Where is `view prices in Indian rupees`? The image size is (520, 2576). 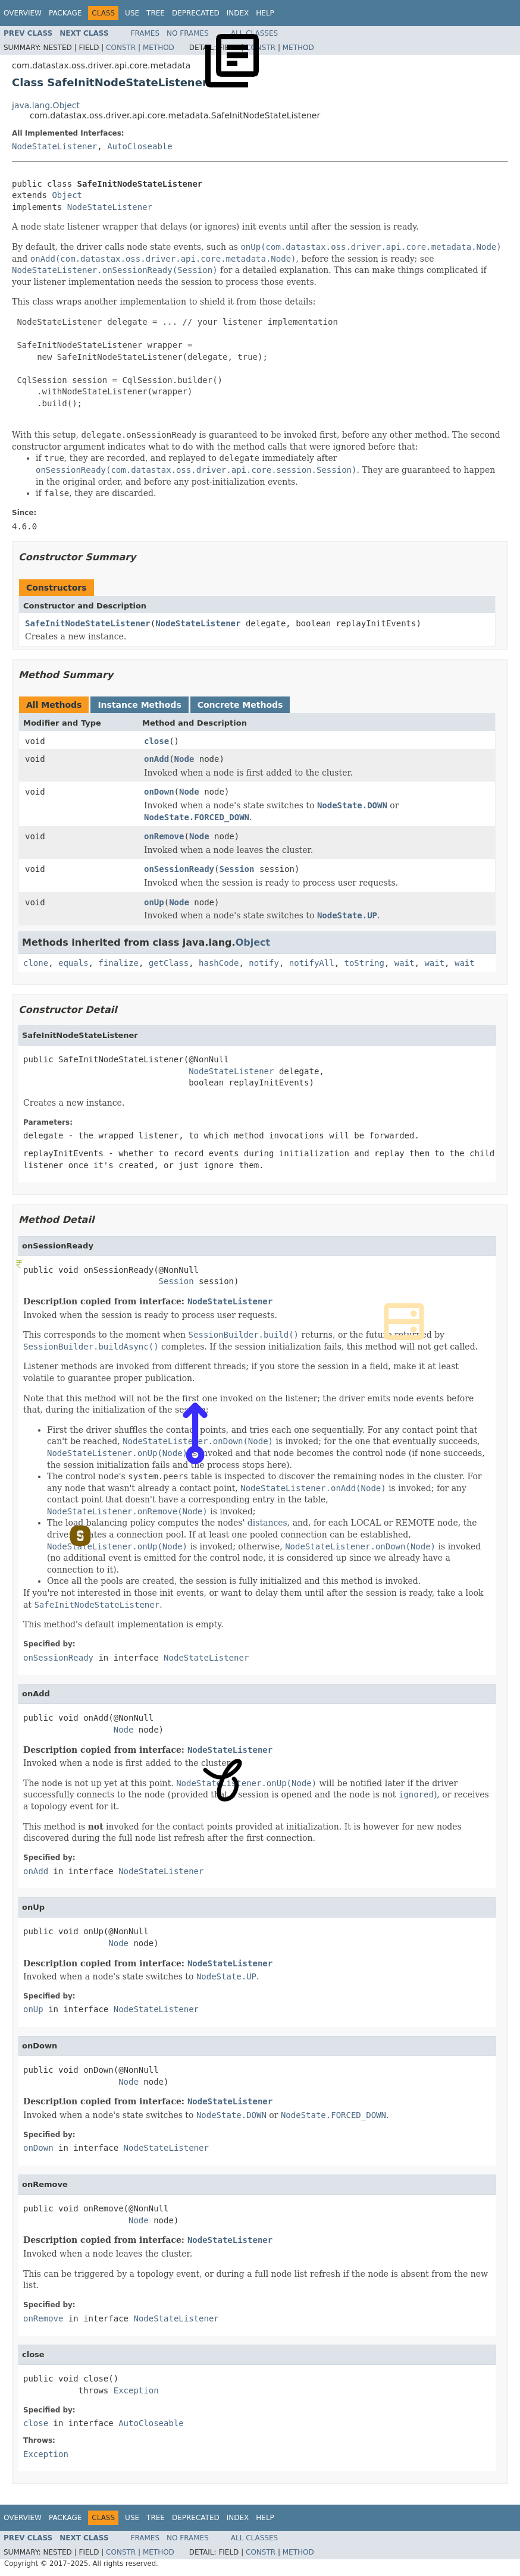
view prices in Indian rupees is located at coordinates (18, 1264).